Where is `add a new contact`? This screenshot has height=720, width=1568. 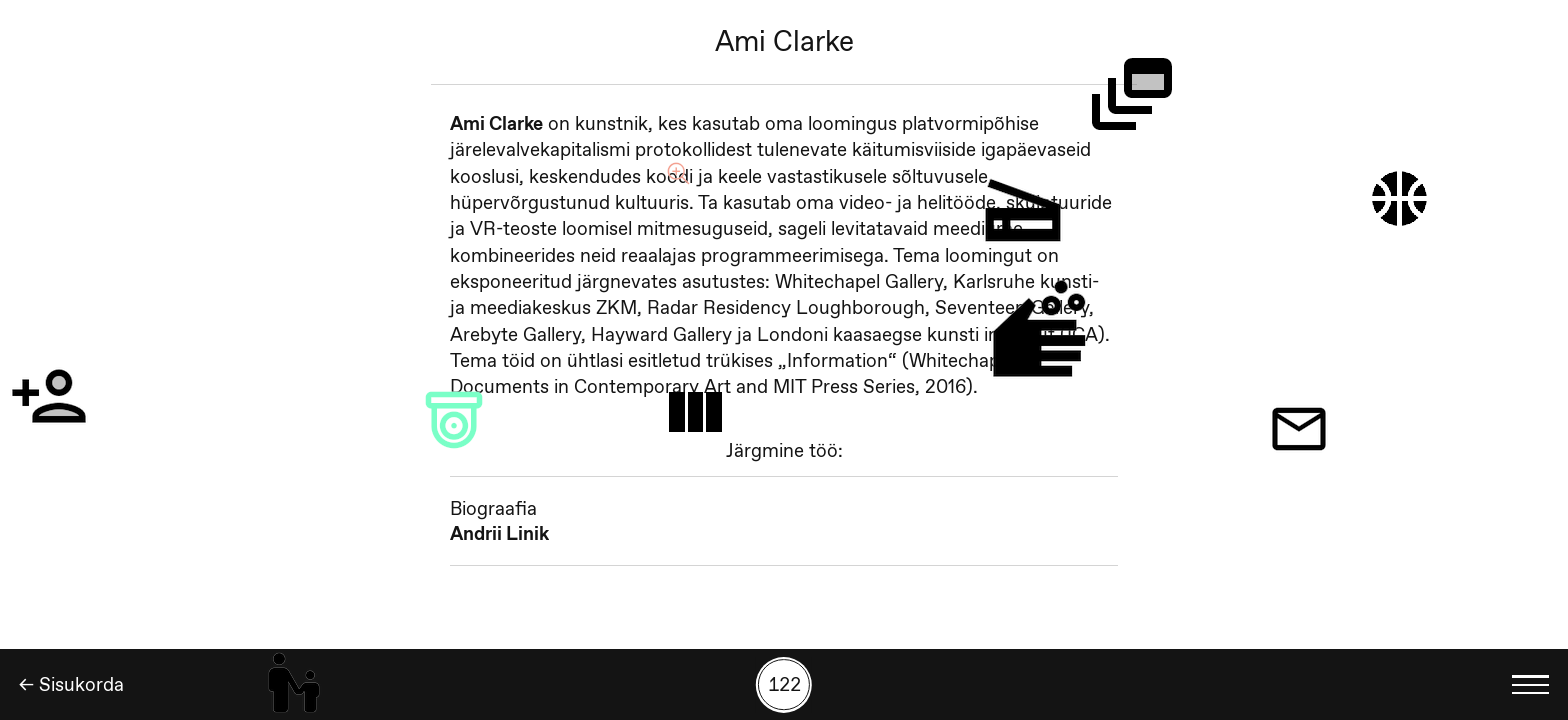
add a new contact is located at coordinates (49, 396).